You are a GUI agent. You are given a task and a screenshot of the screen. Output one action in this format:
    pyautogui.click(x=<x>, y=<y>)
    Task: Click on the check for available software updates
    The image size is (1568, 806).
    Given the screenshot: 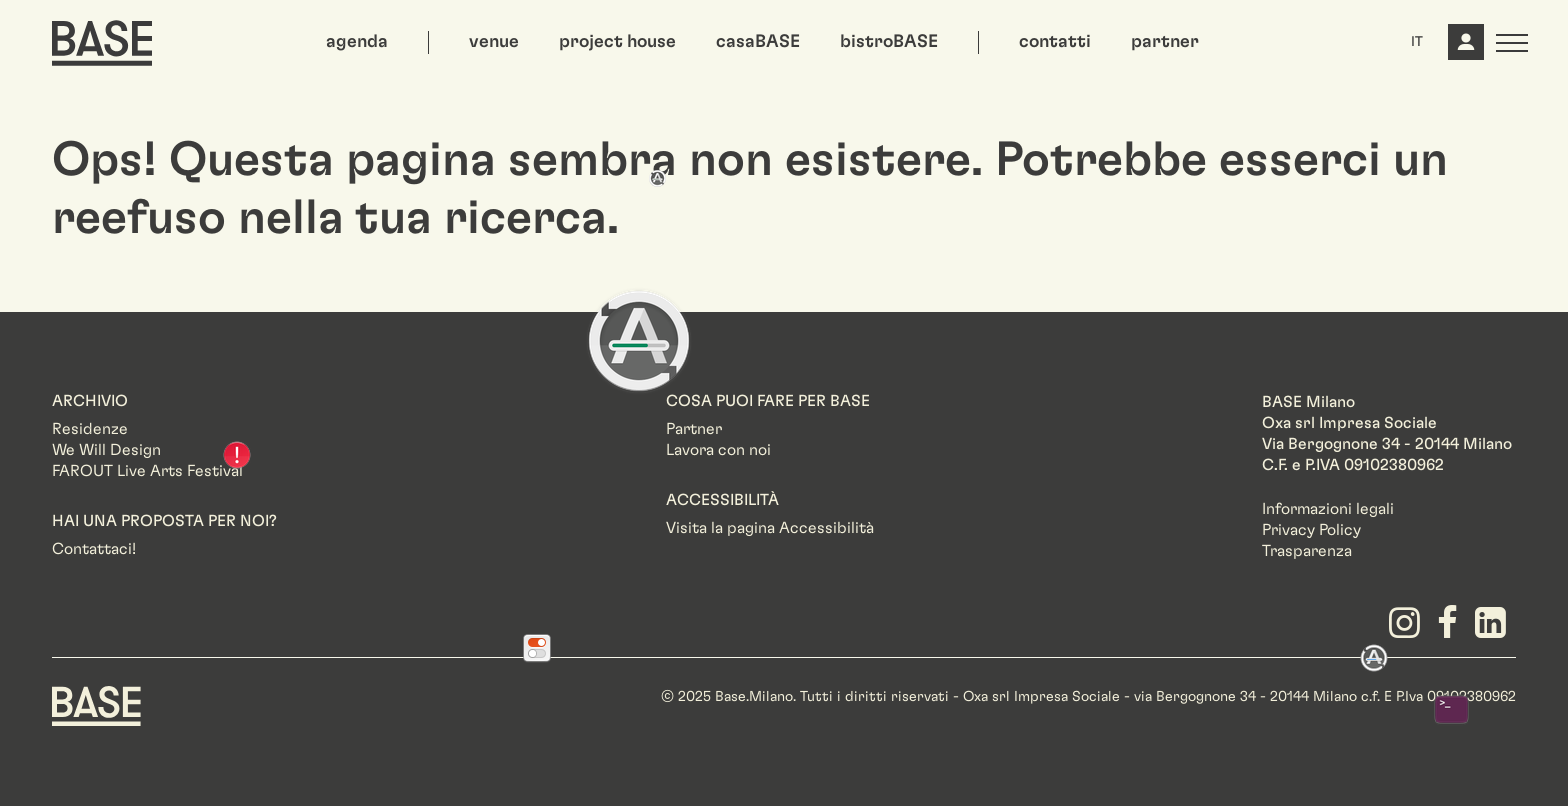 What is the action you would take?
    pyautogui.click(x=639, y=341)
    